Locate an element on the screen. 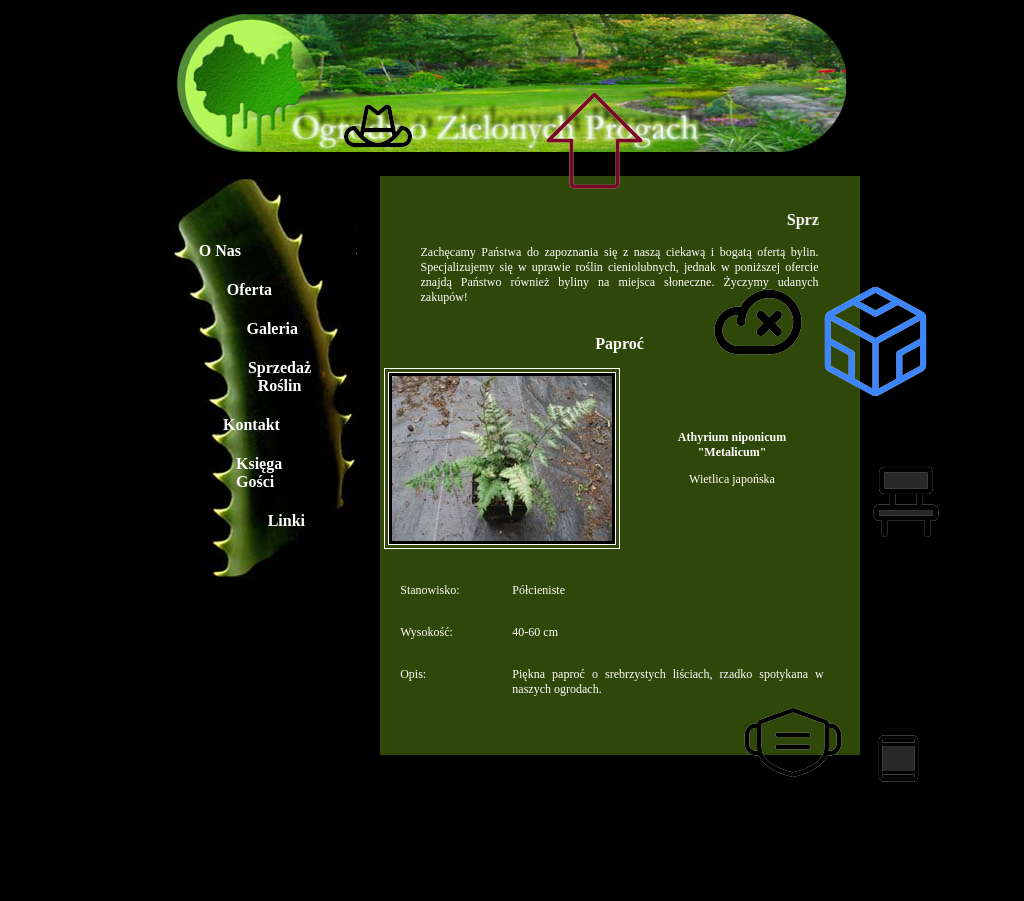 Image resolution: width=1024 pixels, height=901 pixels. view or edit source code is located at coordinates (400, 385).